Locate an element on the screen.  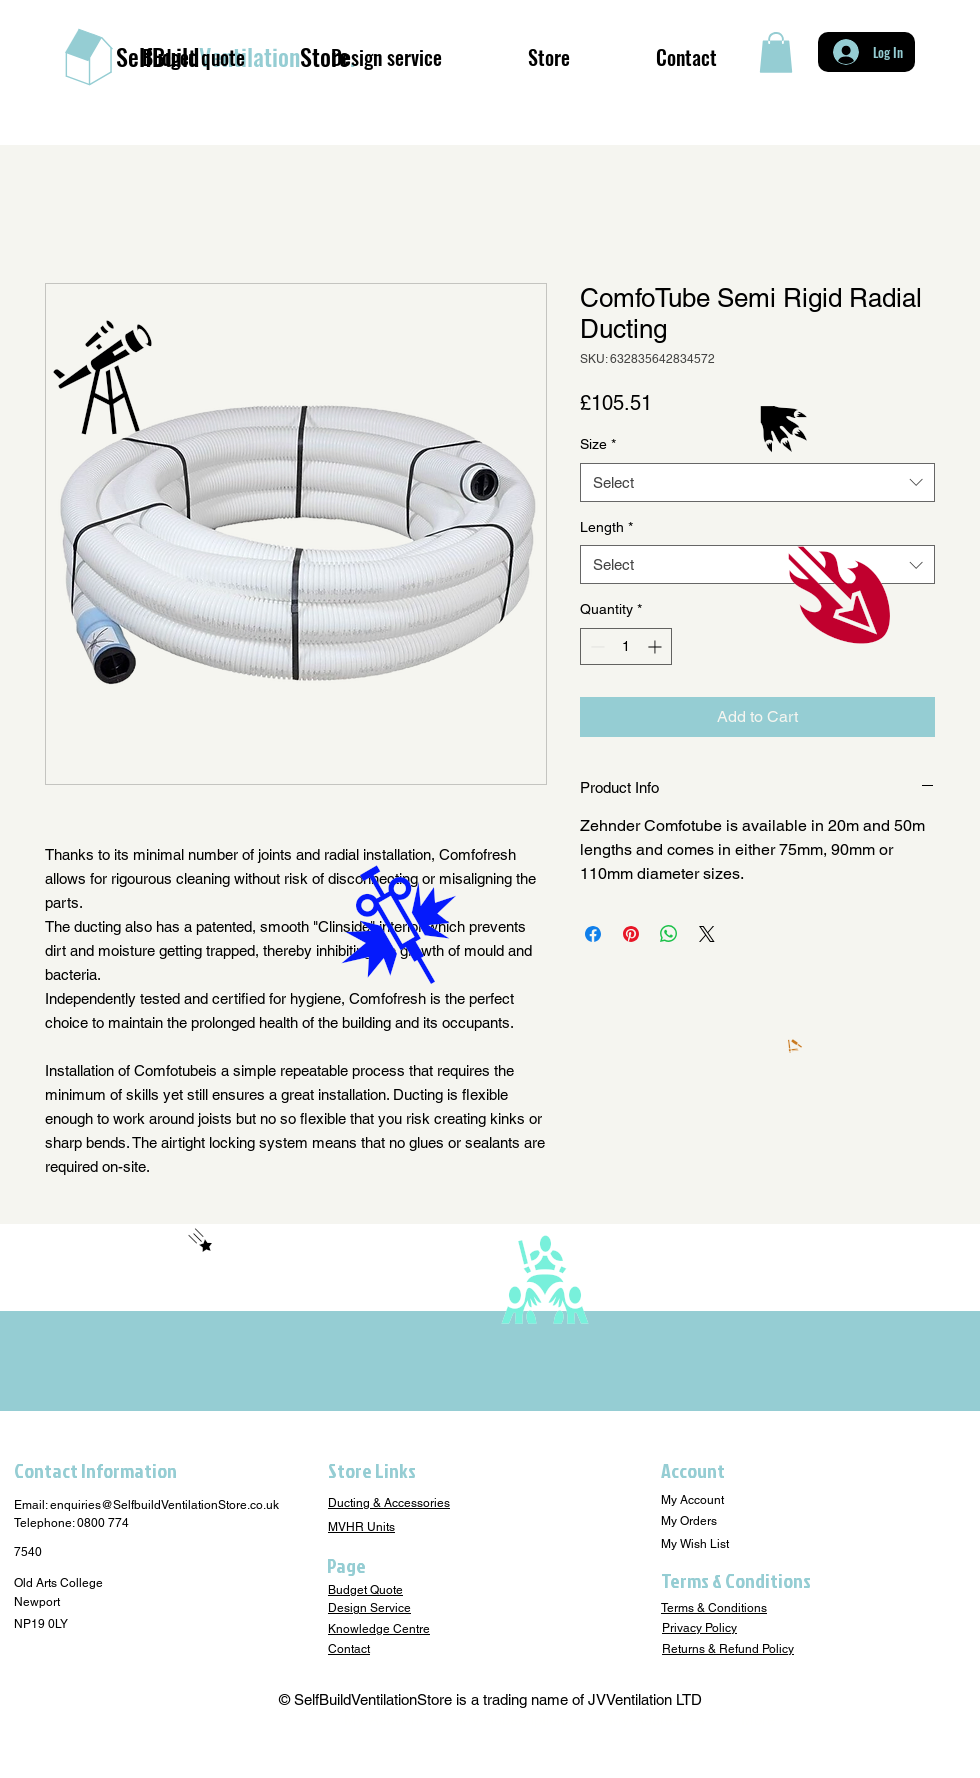
explore or discover new content is located at coordinates (102, 377).